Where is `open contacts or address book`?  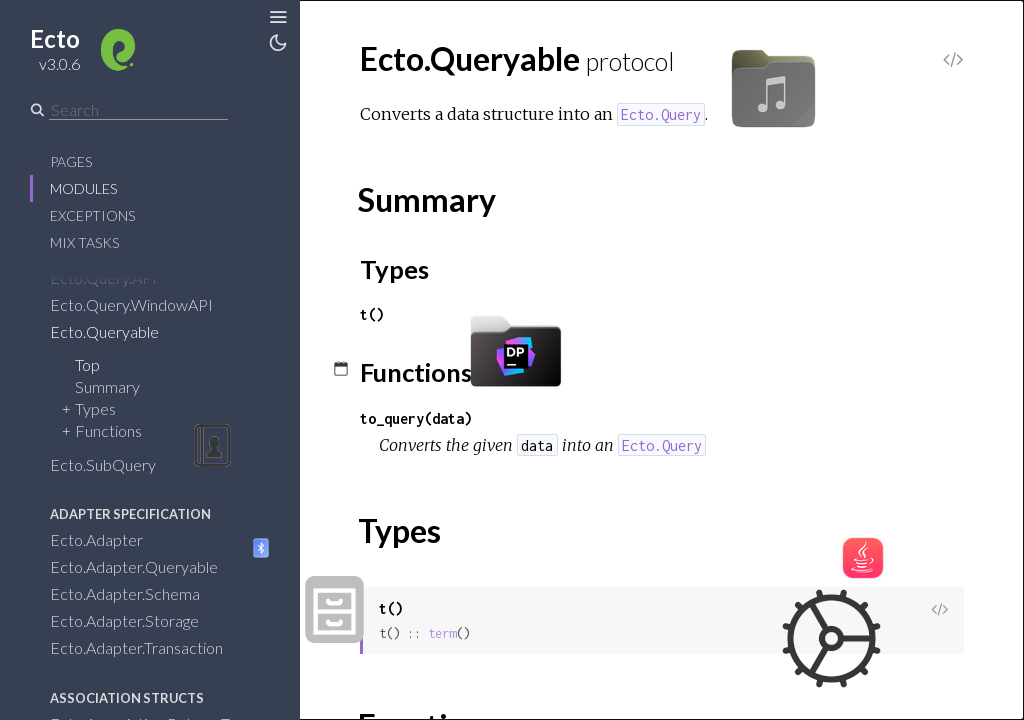
open contacts or address book is located at coordinates (212, 445).